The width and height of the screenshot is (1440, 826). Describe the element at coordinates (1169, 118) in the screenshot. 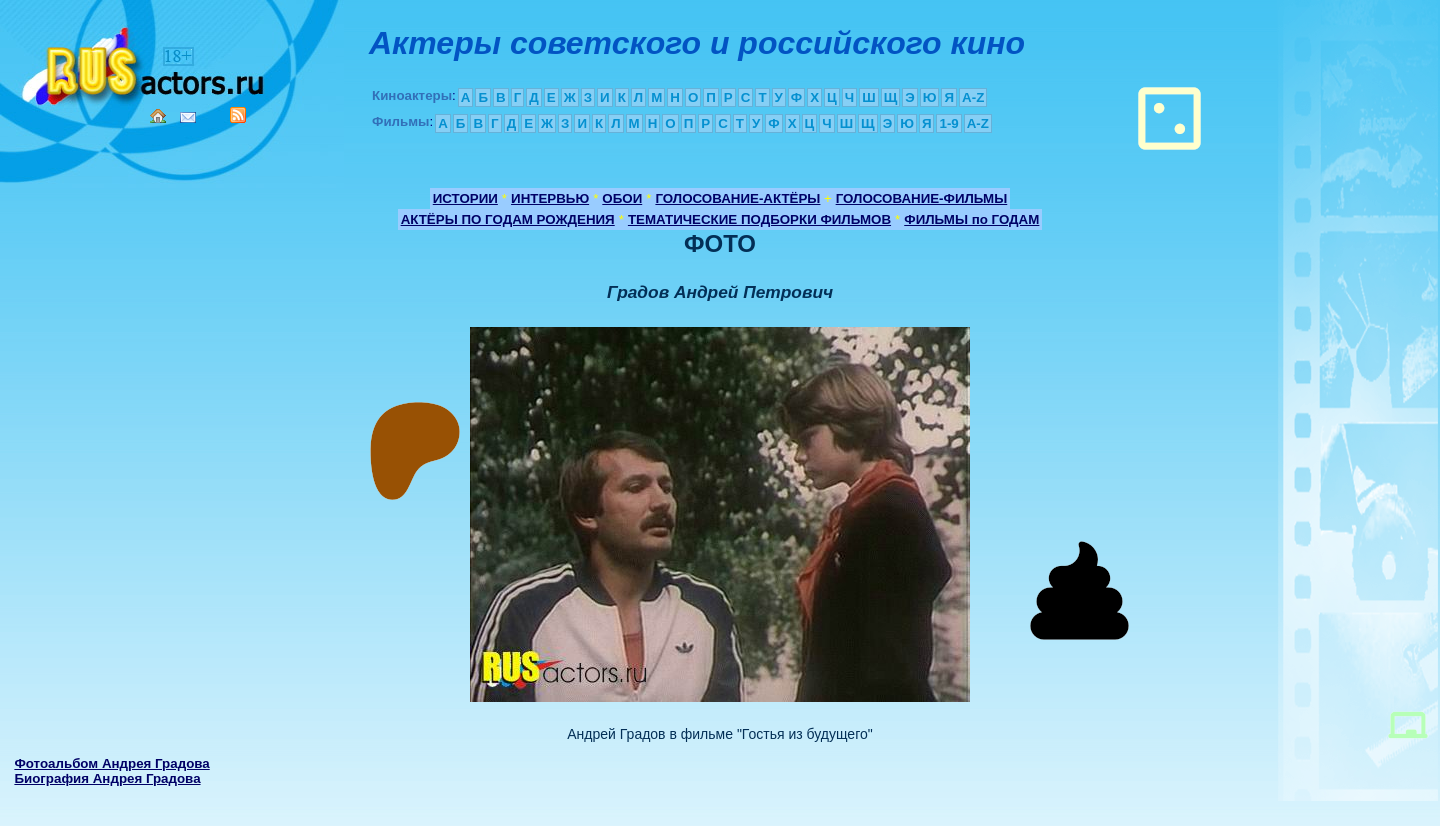

I see `roll the dice or randomize` at that location.